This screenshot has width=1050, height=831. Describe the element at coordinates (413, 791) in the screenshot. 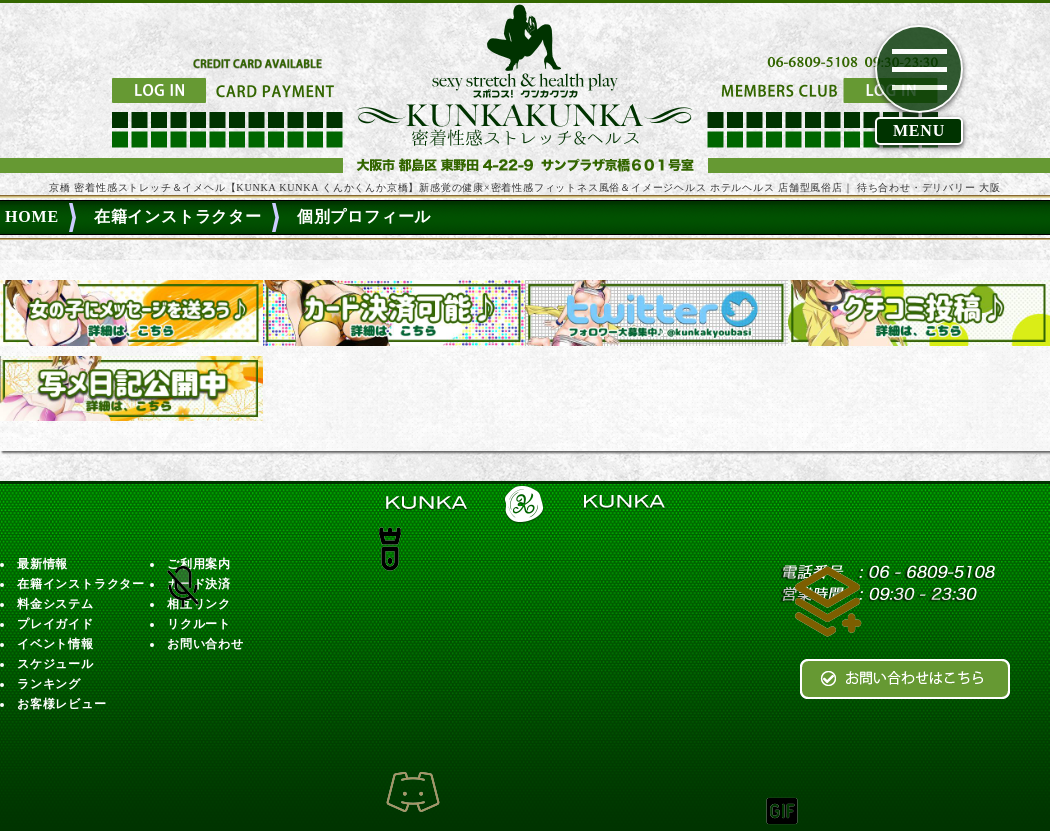

I see `open Discord` at that location.